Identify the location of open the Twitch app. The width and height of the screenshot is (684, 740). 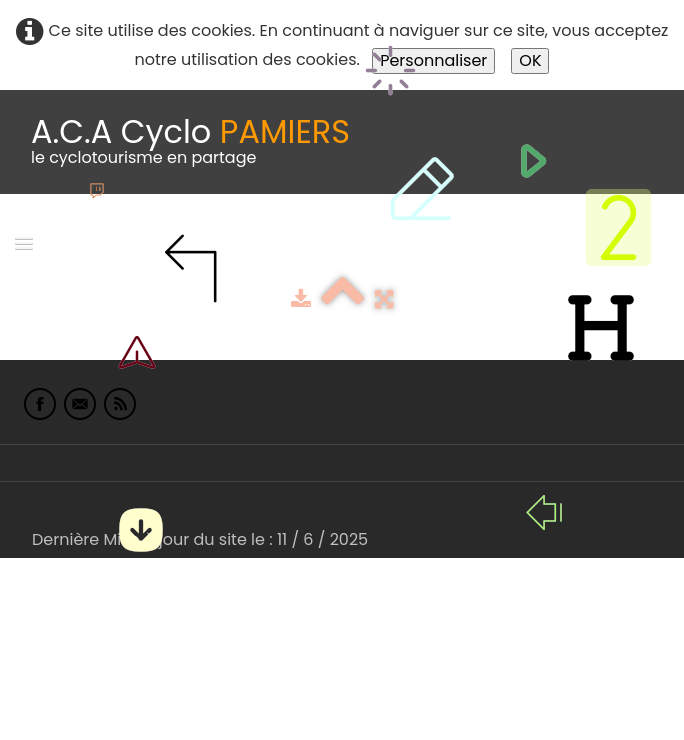
(97, 190).